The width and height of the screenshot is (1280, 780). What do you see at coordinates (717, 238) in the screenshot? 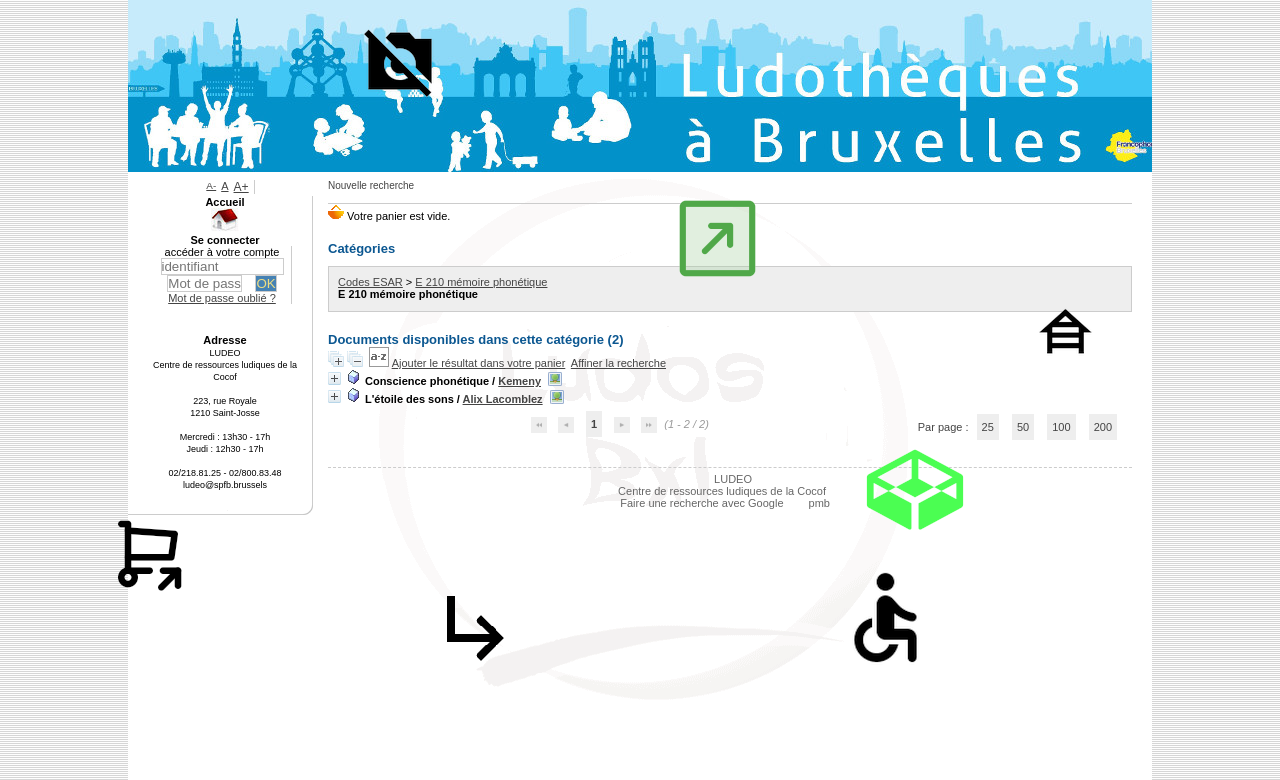
I see `open link in a new window` at bounding box center [717, 238].